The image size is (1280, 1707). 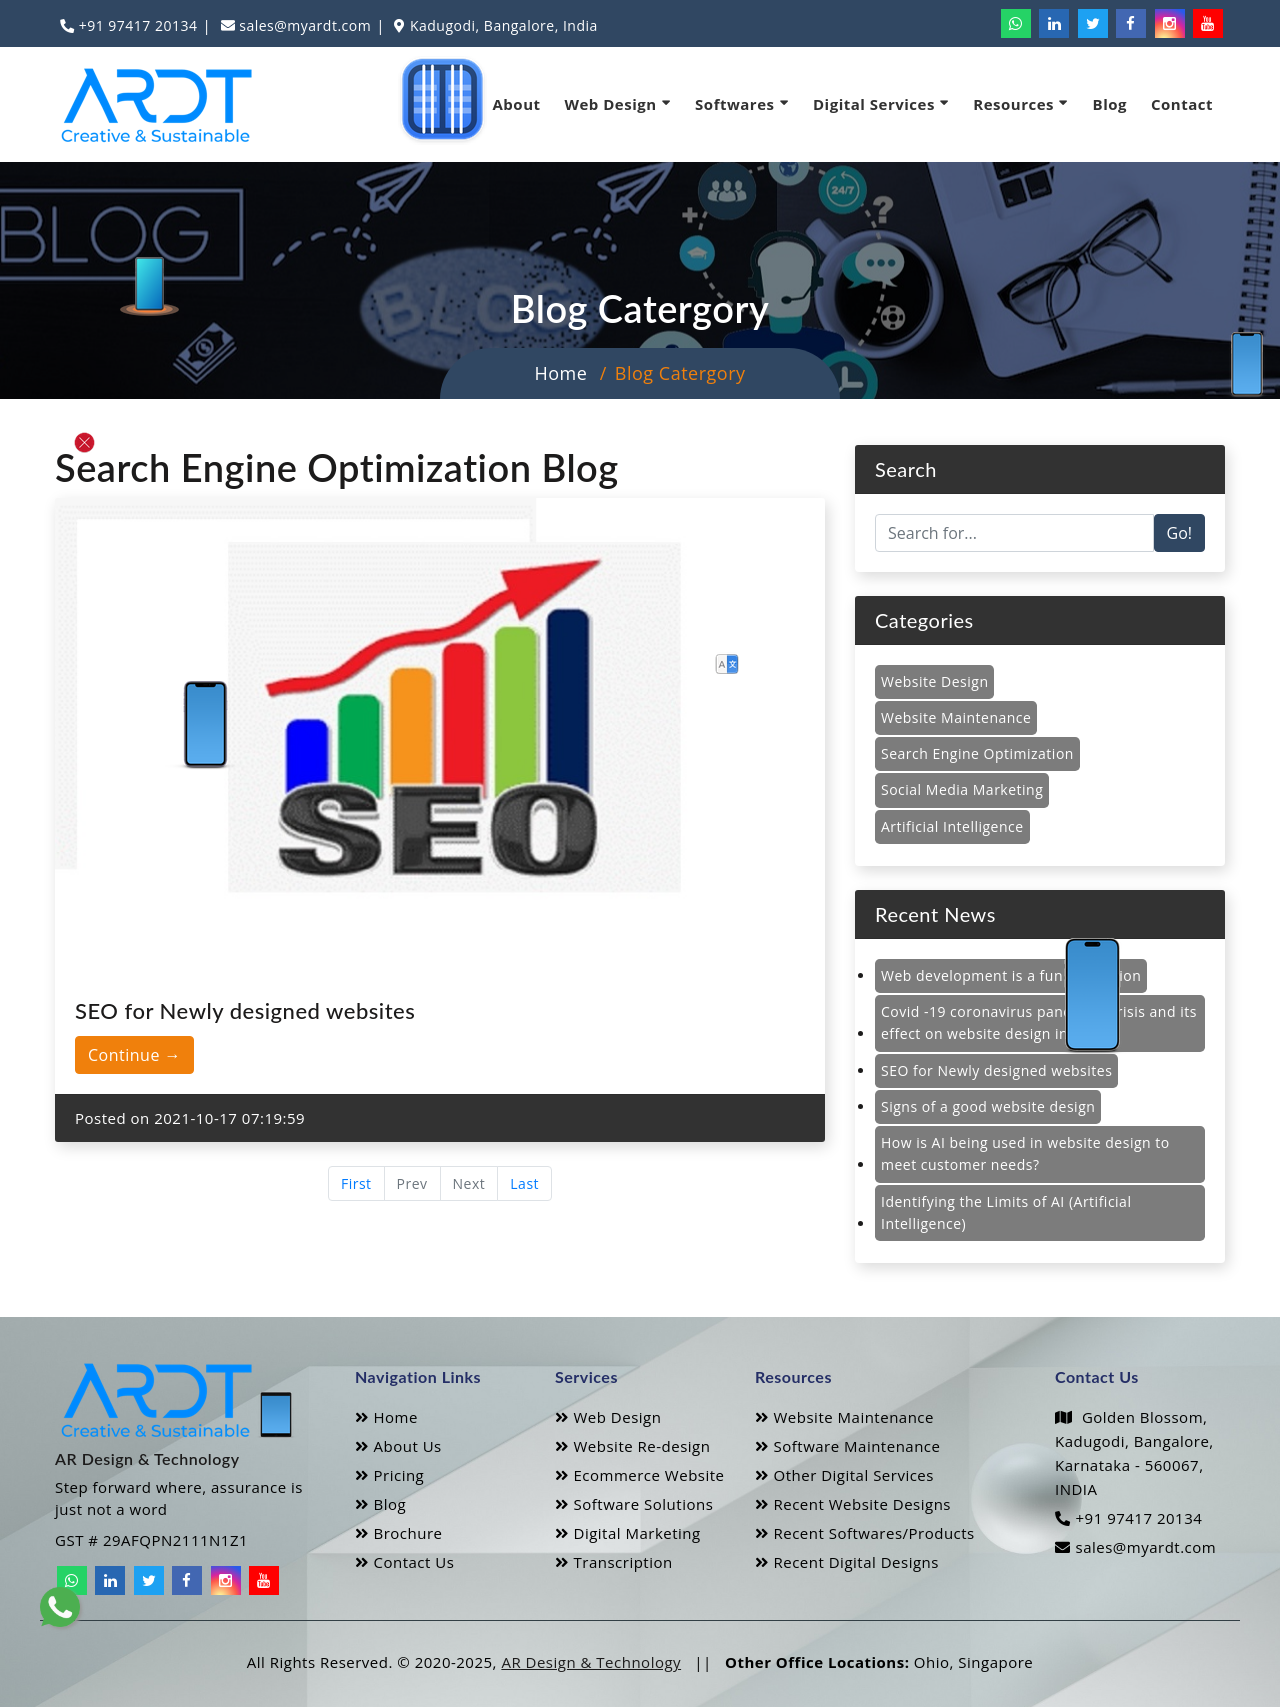 I want to click on indicates a file or content that cannot be read or accessed, so click(x=84, y=442).